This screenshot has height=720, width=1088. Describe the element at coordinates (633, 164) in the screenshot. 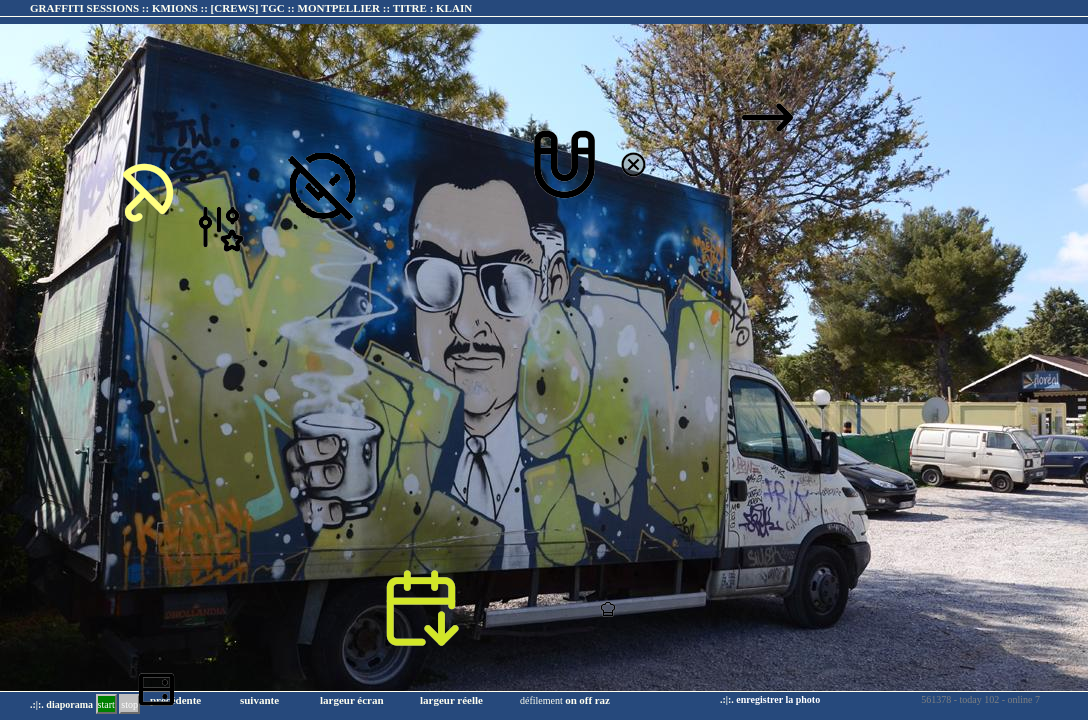

I see `cancel or close the current action` at that location.